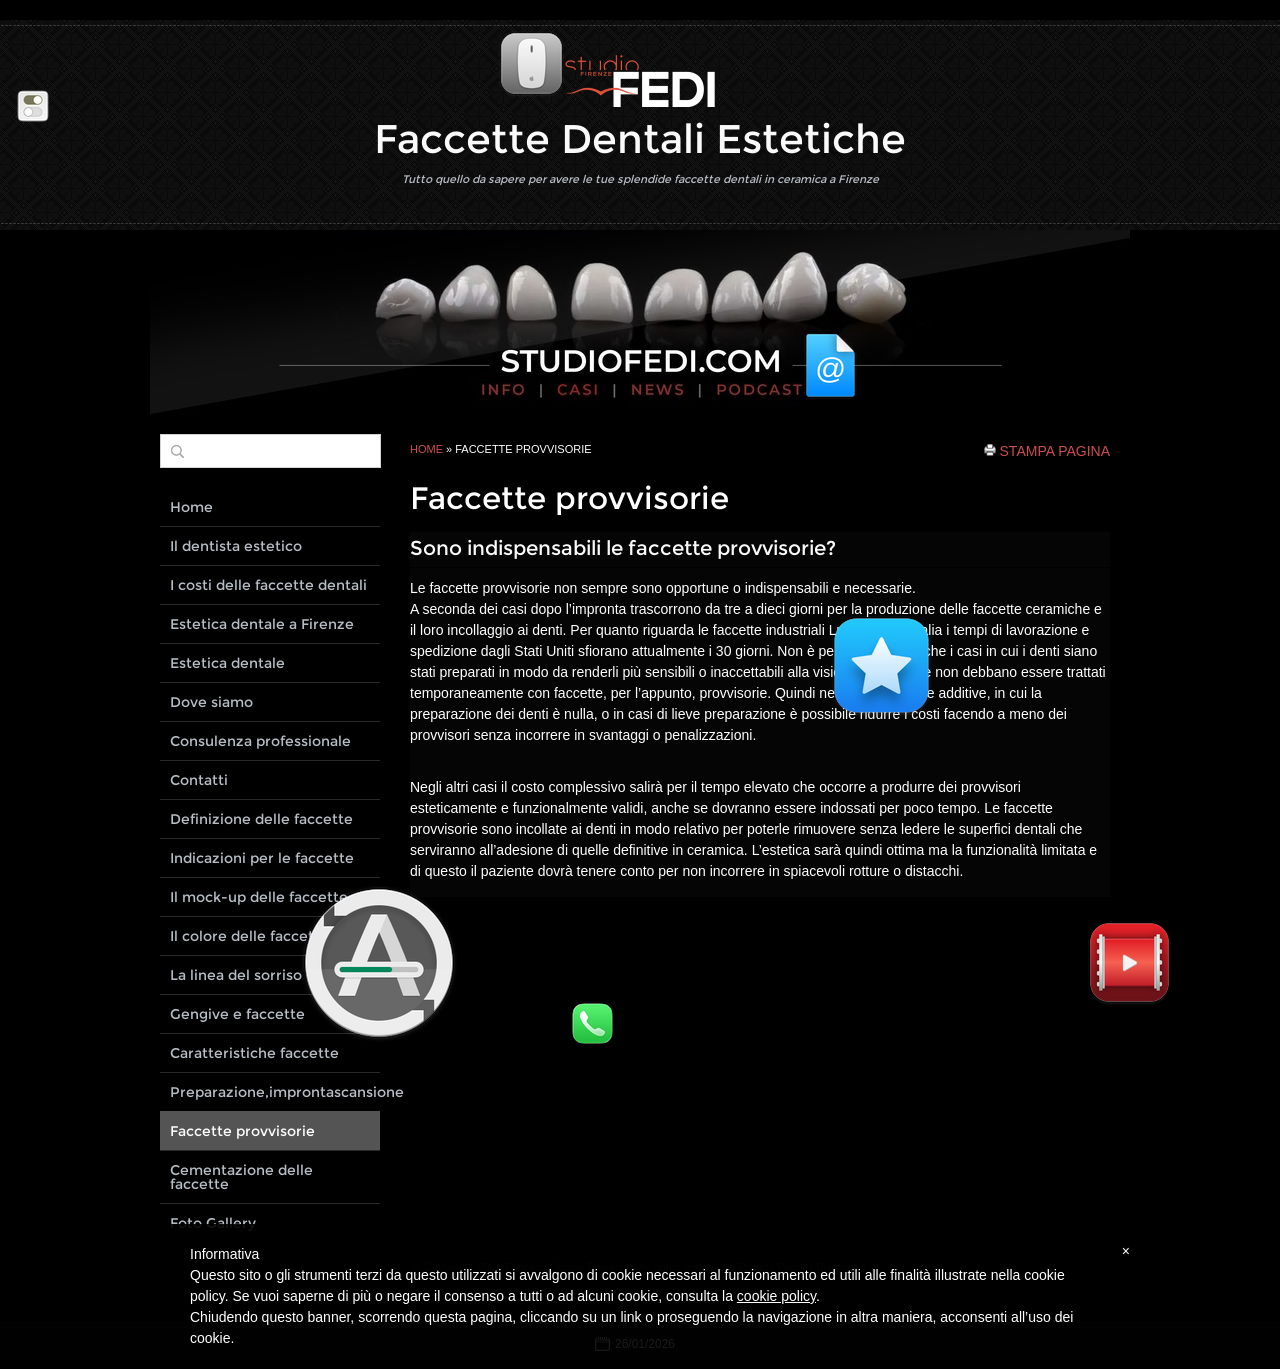 The image size is (1280, 1369). Describe the element at coordinates (592, 1023) in the screenshot. I see `open the phone app to make a call` at that location.